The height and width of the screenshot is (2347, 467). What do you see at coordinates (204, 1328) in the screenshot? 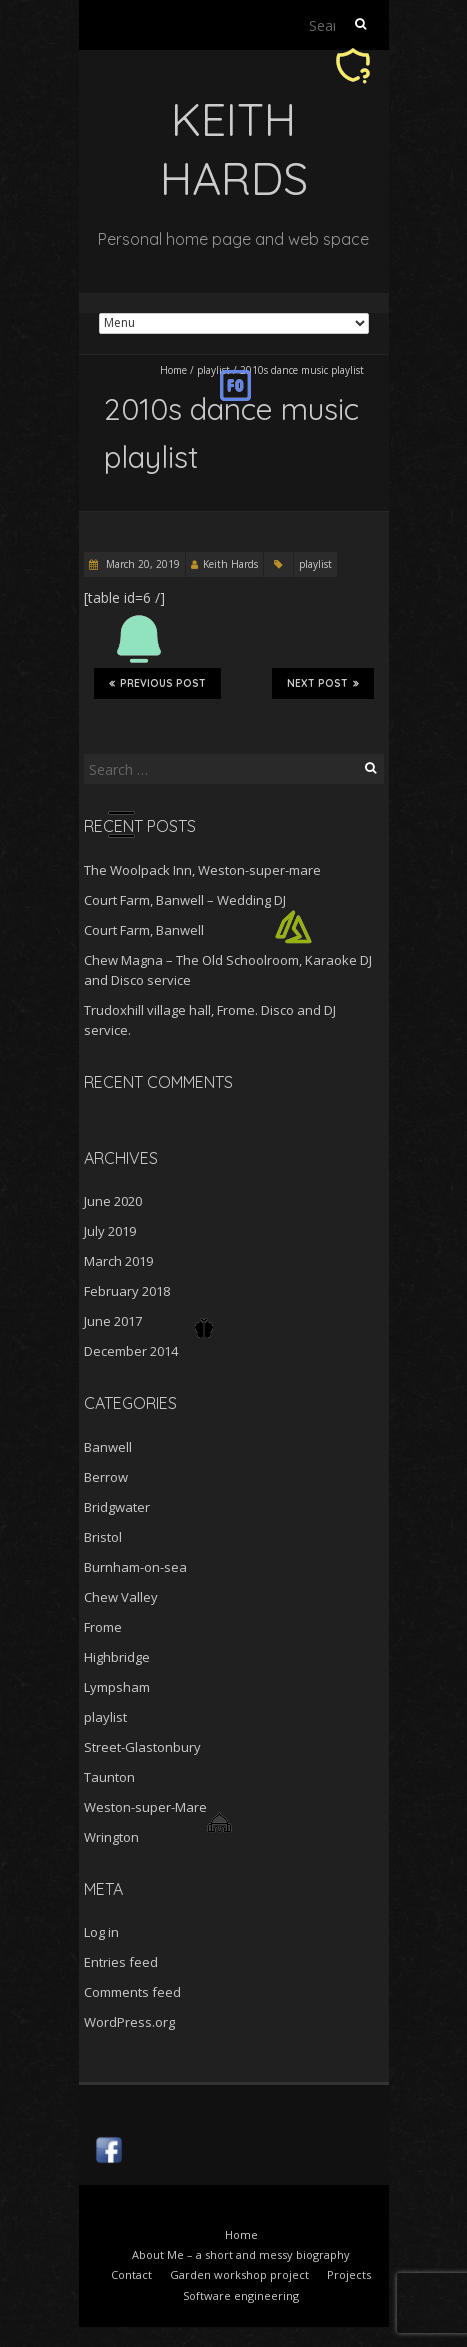
I see `access nature or wildlife category` at bounding box center [204, 1328].